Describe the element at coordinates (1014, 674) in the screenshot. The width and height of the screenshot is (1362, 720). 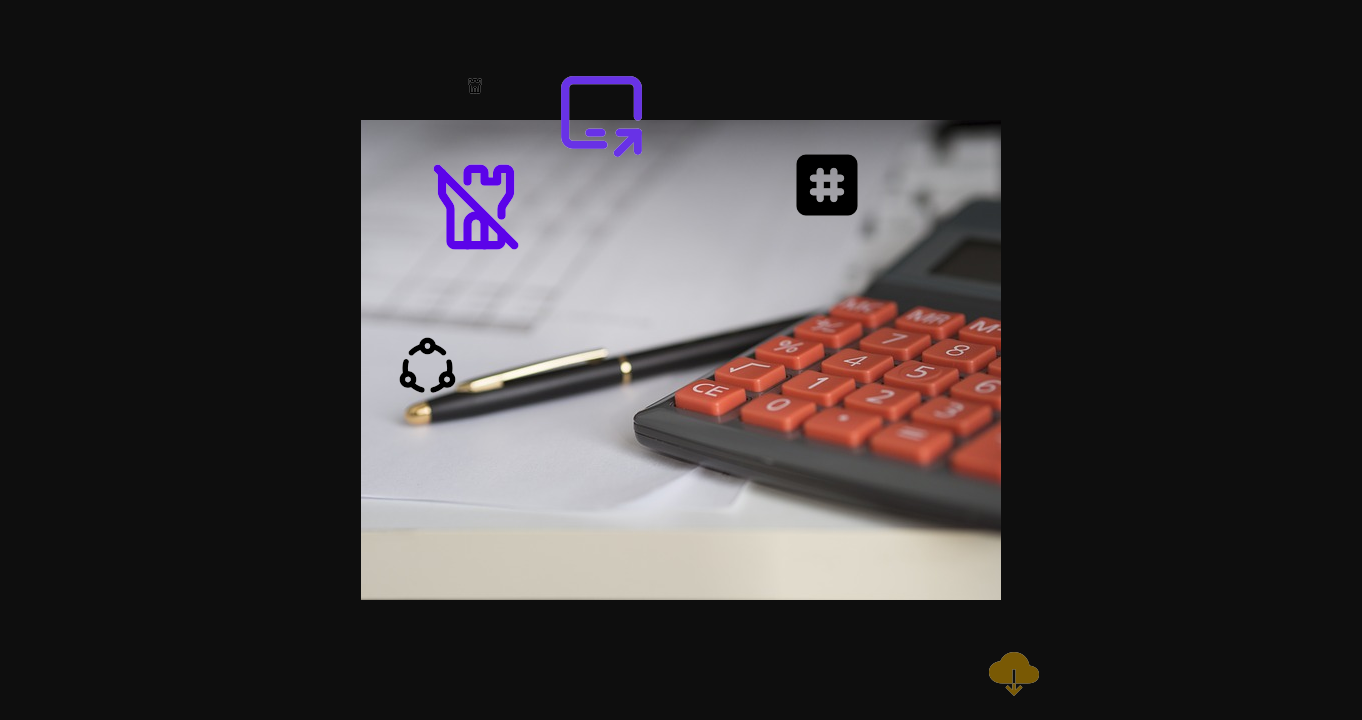
I see `download file from cloud storage` at that location.